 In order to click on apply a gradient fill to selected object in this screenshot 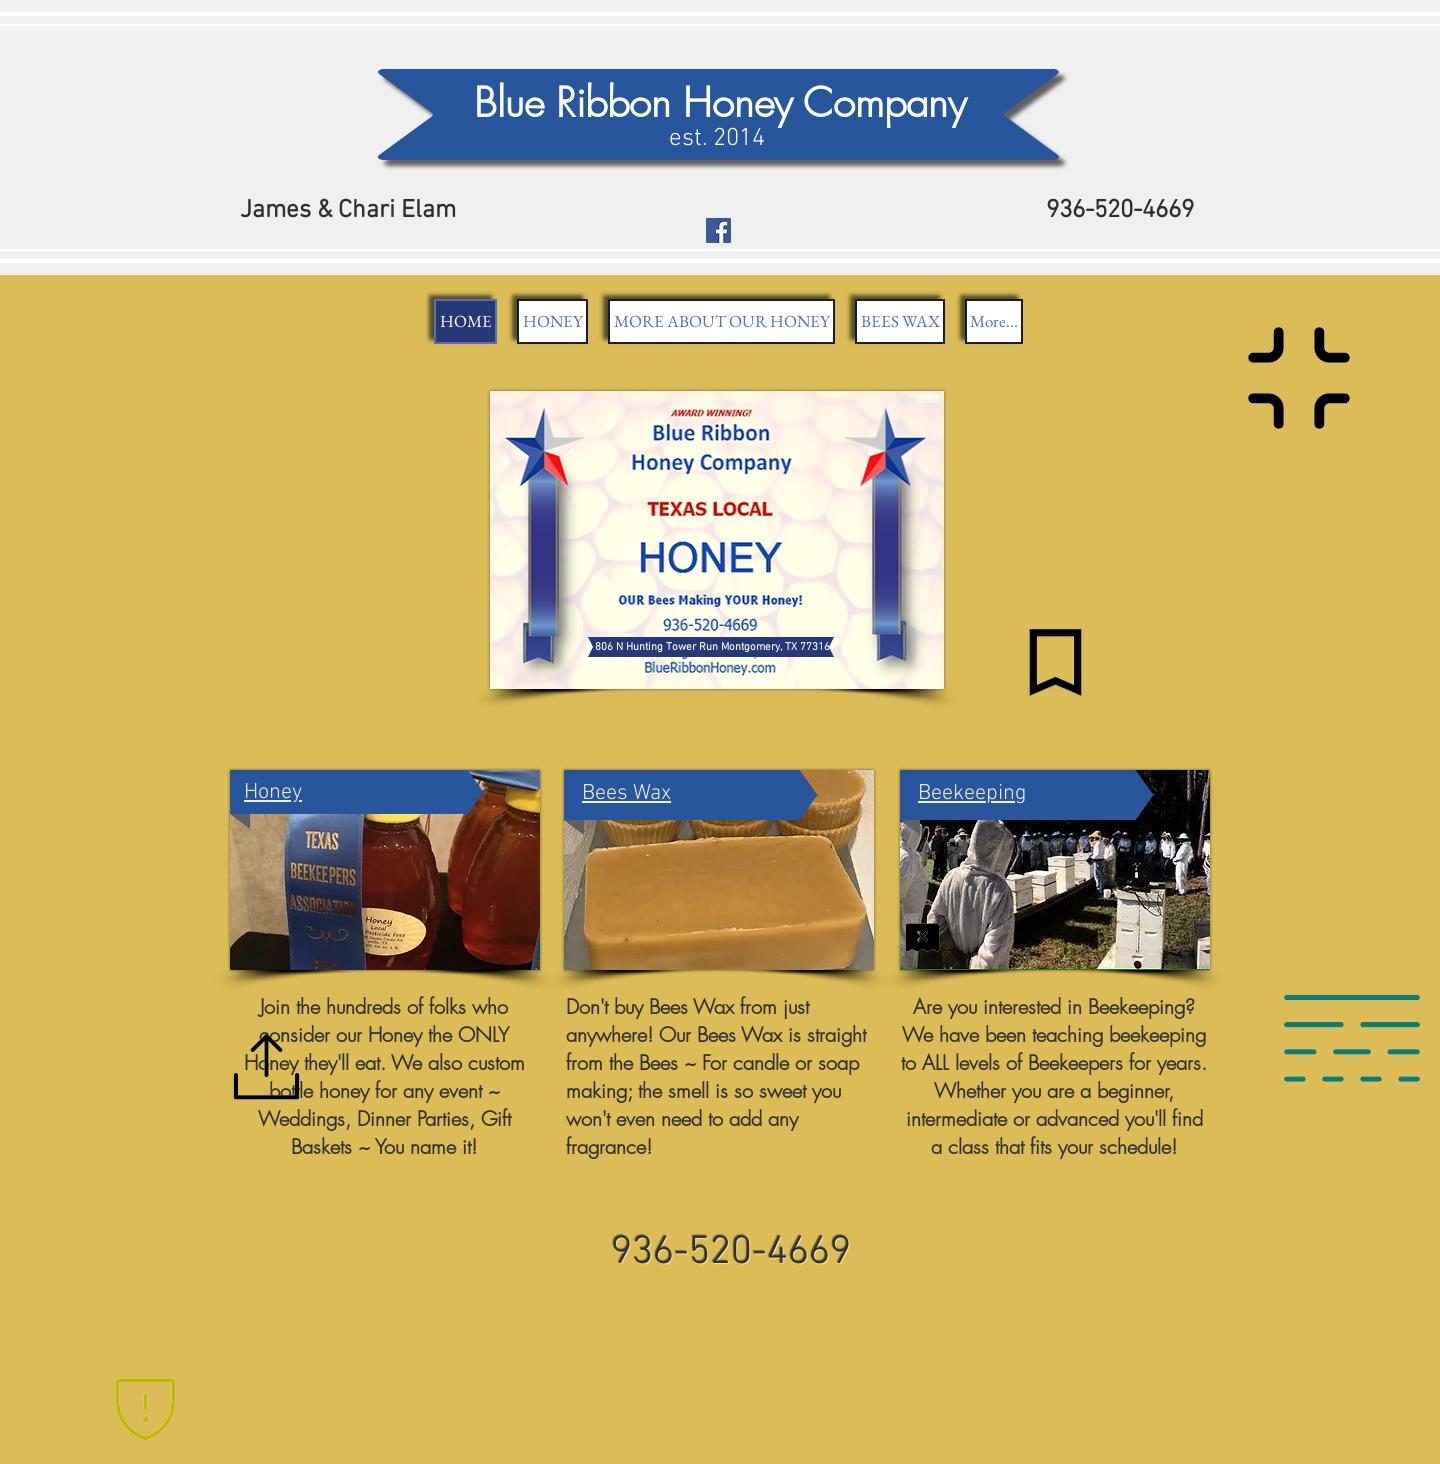, I will do `click(1352, 1041)`.